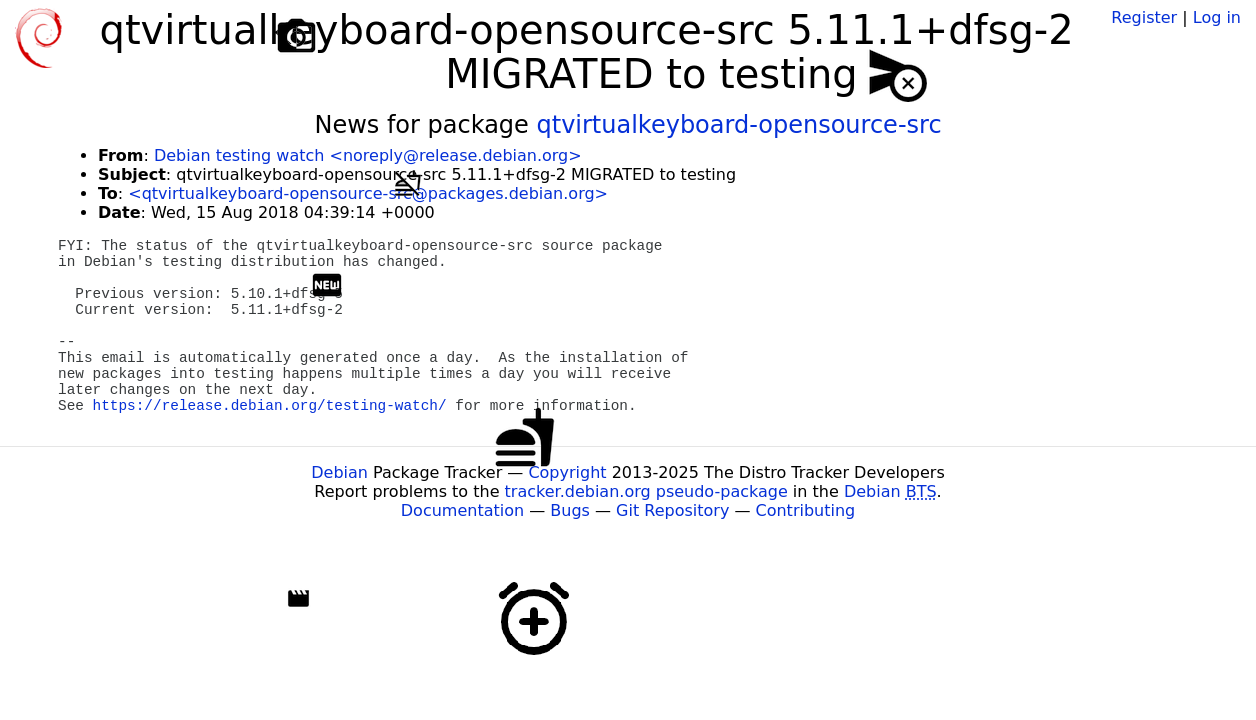 The image size is (1256, 720). Describe the element at coordinates (298, 598) in the screenshot. I see `create a new video or movie project` at that location.